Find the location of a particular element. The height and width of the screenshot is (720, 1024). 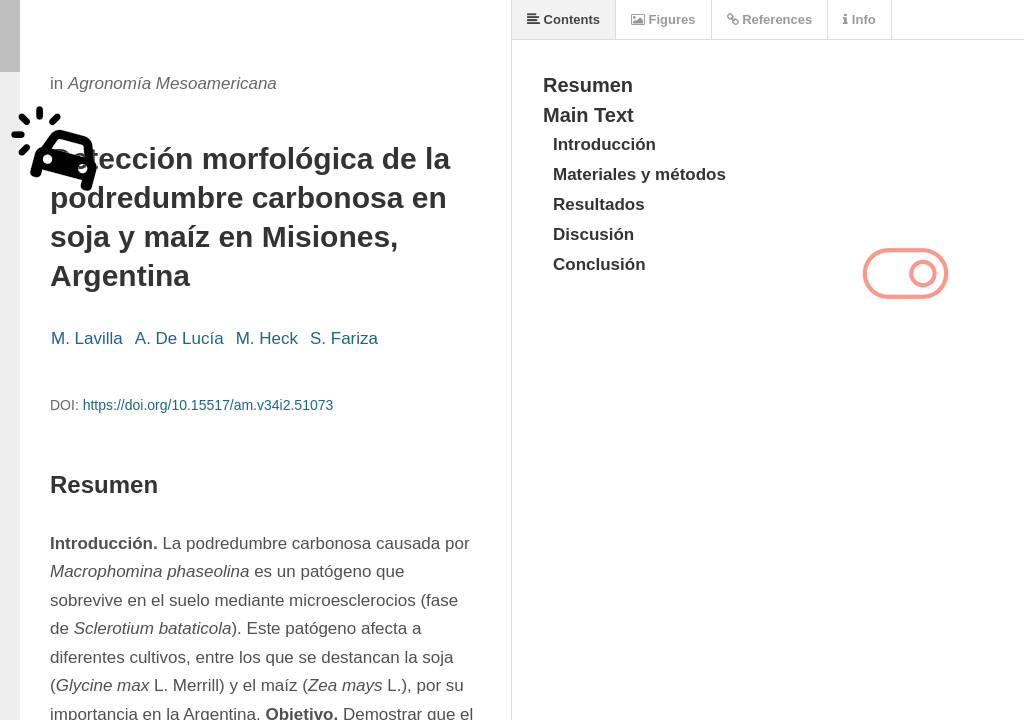

toggle a setting on is located at coordinates (905, 273).